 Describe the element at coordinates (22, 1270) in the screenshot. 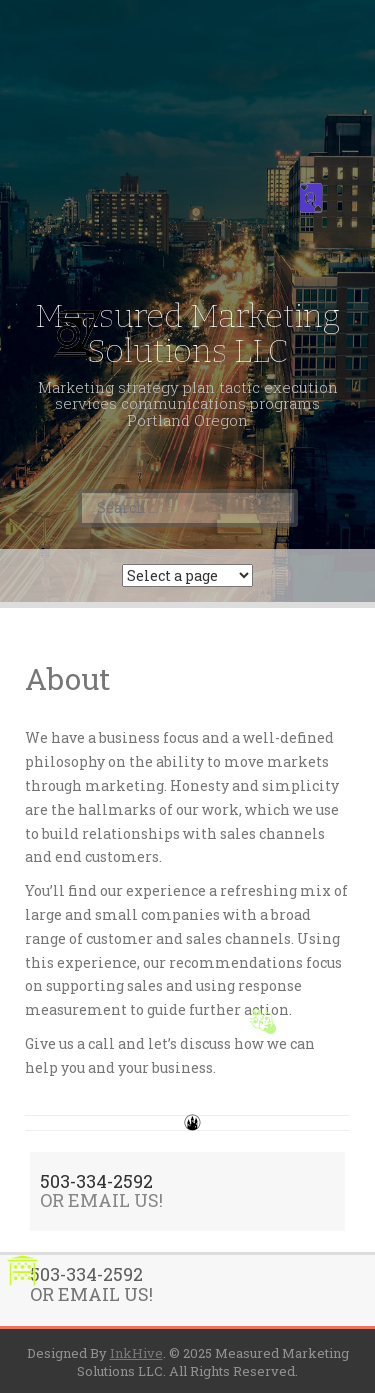

I see `access traditional percussion instruments` at that location.